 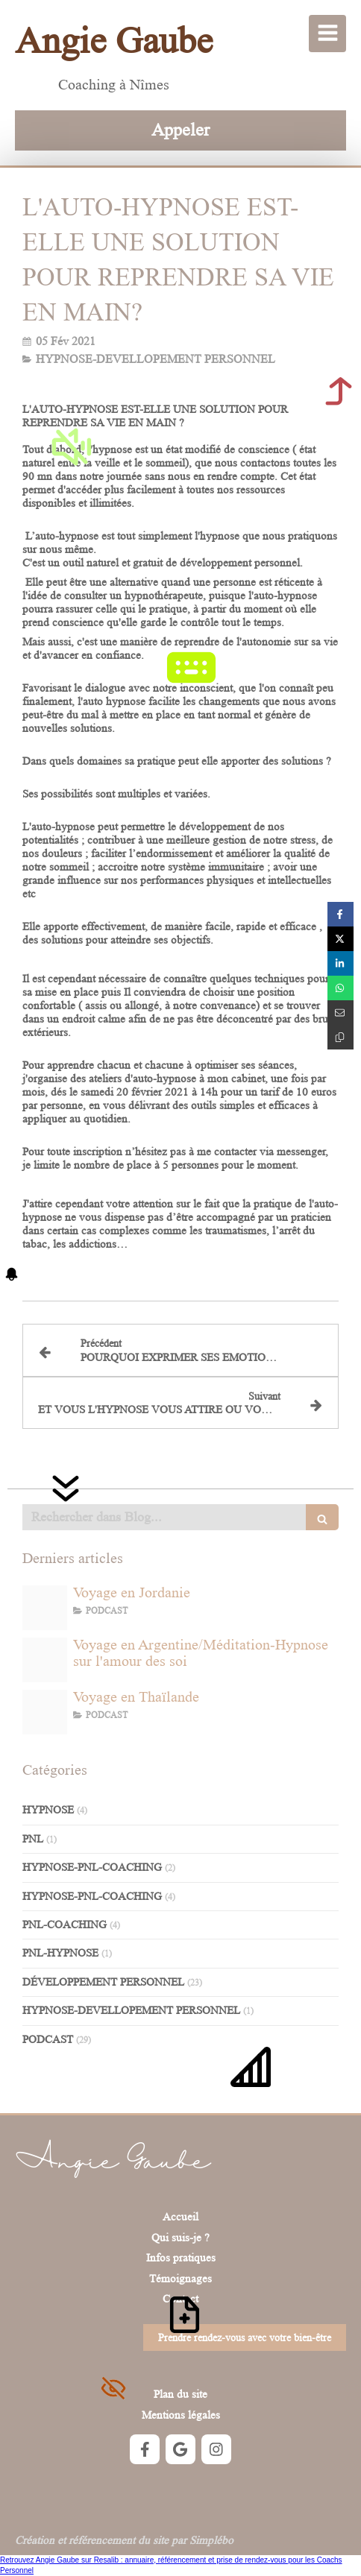 What do you see at coordinates (184, 2314) in the screenshot?
I see `create a new file` at bounding box center [184, 2314].